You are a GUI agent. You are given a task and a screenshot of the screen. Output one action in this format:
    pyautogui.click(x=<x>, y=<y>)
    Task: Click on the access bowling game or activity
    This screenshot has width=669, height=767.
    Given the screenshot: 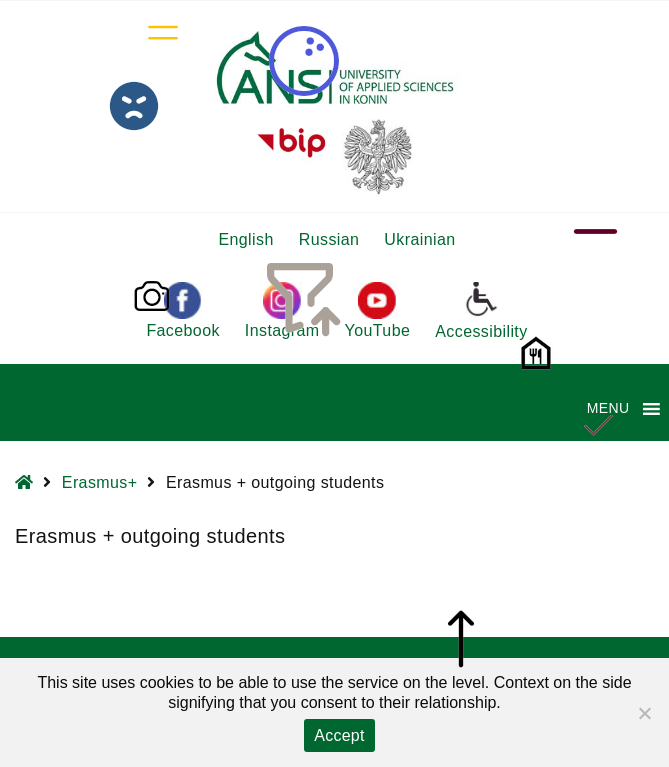 What is the action you would take?
    pyautogui.click(x=304, y=61)
    